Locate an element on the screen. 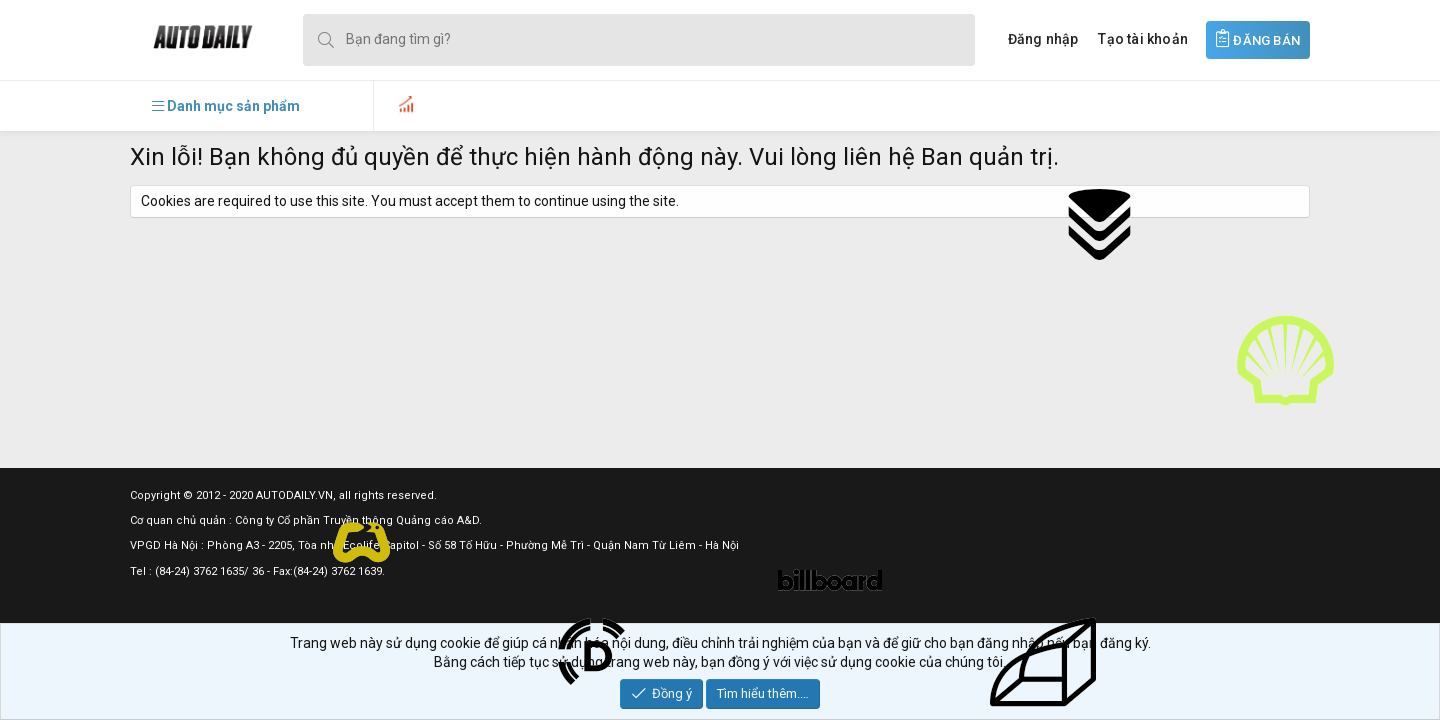  visit wiki.gg website is located at coordinates (361, 542).